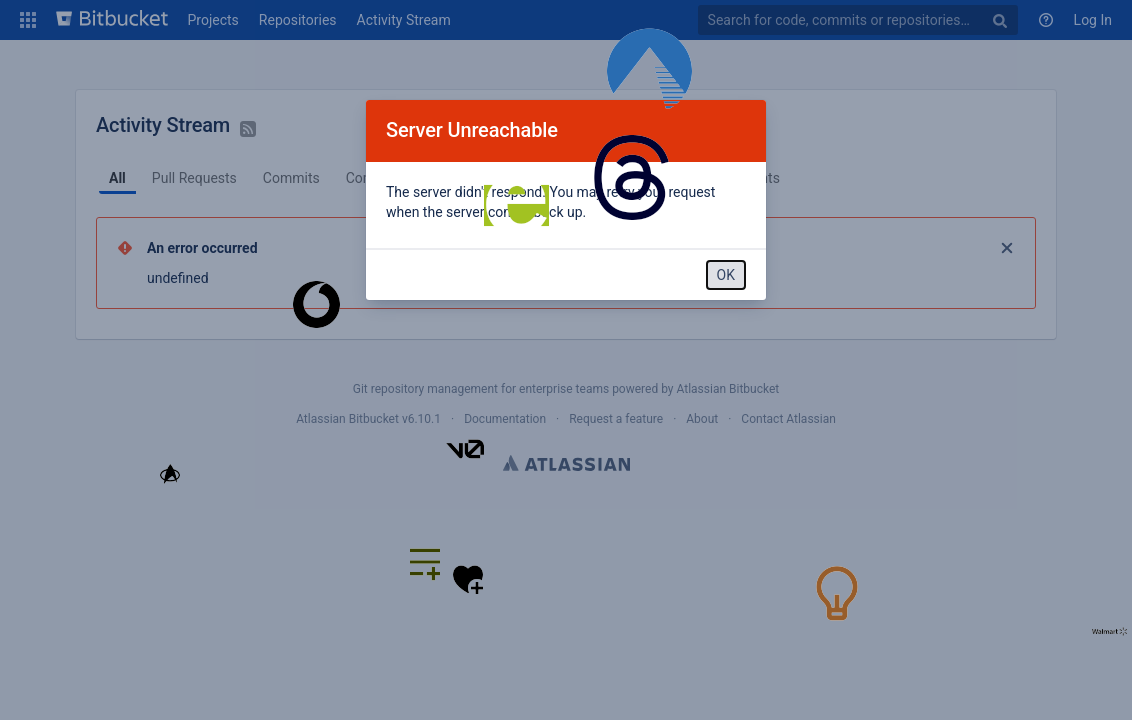  Describe the element at coordinates (837, 592) in the screenshot. I see `view tips or helpful suggestions` at that location.